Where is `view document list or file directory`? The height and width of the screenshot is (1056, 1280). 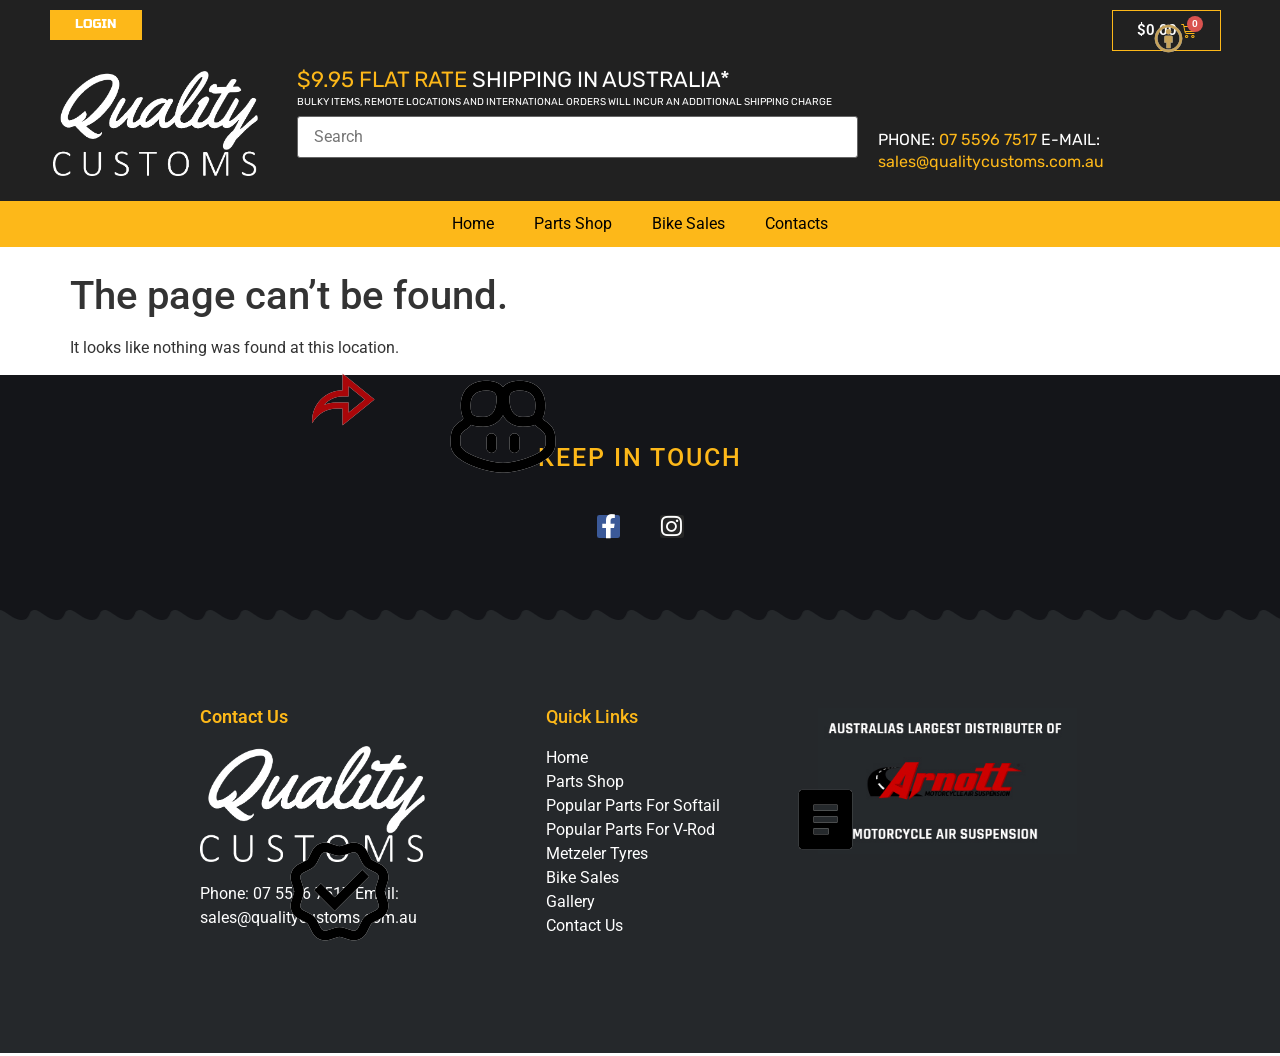 view document list or file directory is located at coordinates (825, 819).